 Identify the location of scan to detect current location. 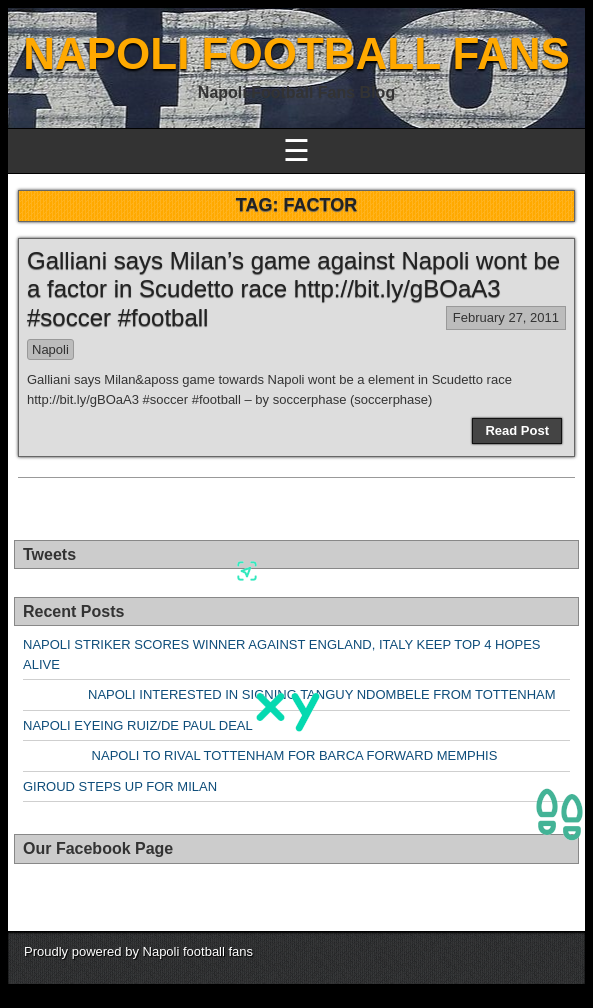
(247, 571).